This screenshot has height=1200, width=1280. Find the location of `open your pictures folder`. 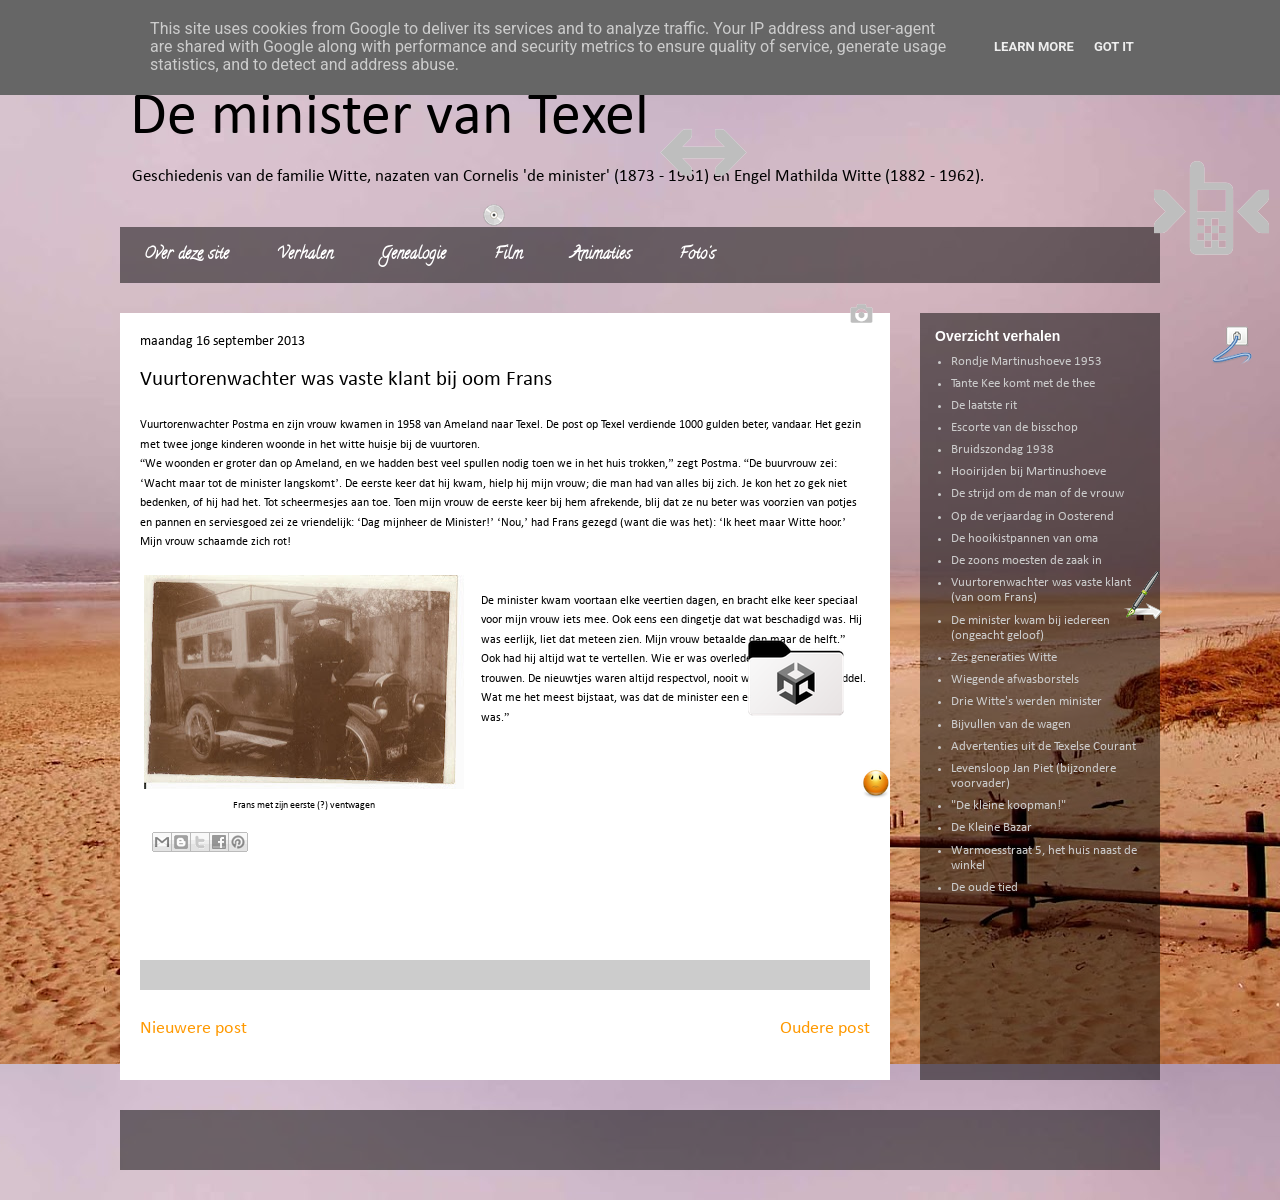

open your pictures folder is located at coordinates (861, 313).